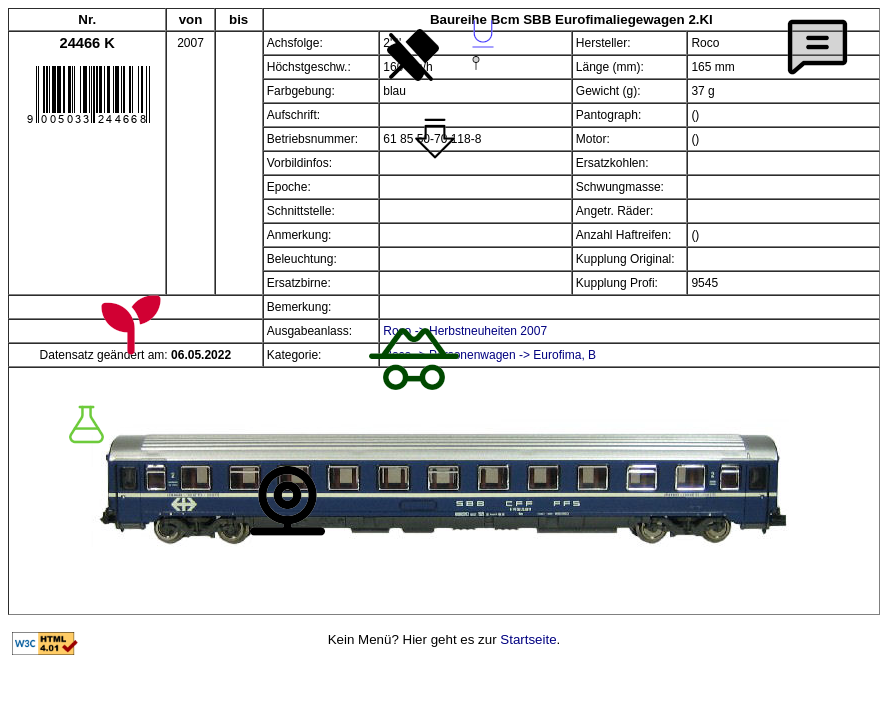 The image size is (888, 720). I want to click on open chat or messaging, so click(817, 42).